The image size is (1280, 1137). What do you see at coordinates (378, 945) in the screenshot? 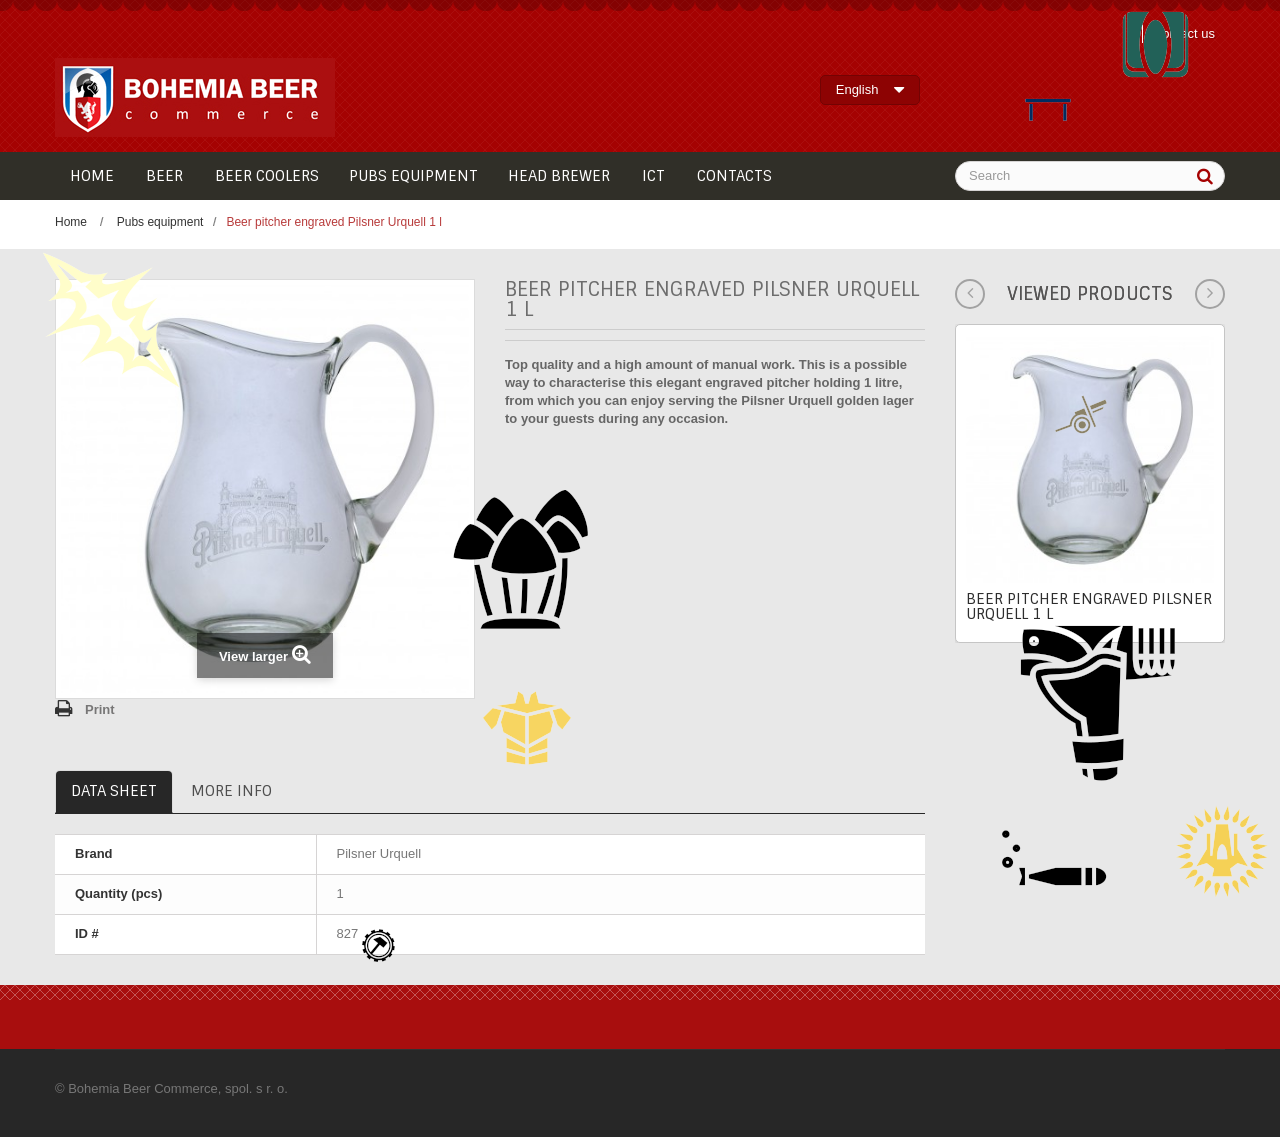
I see `access crafting or workshop settings` at bounding box center [378, 945].